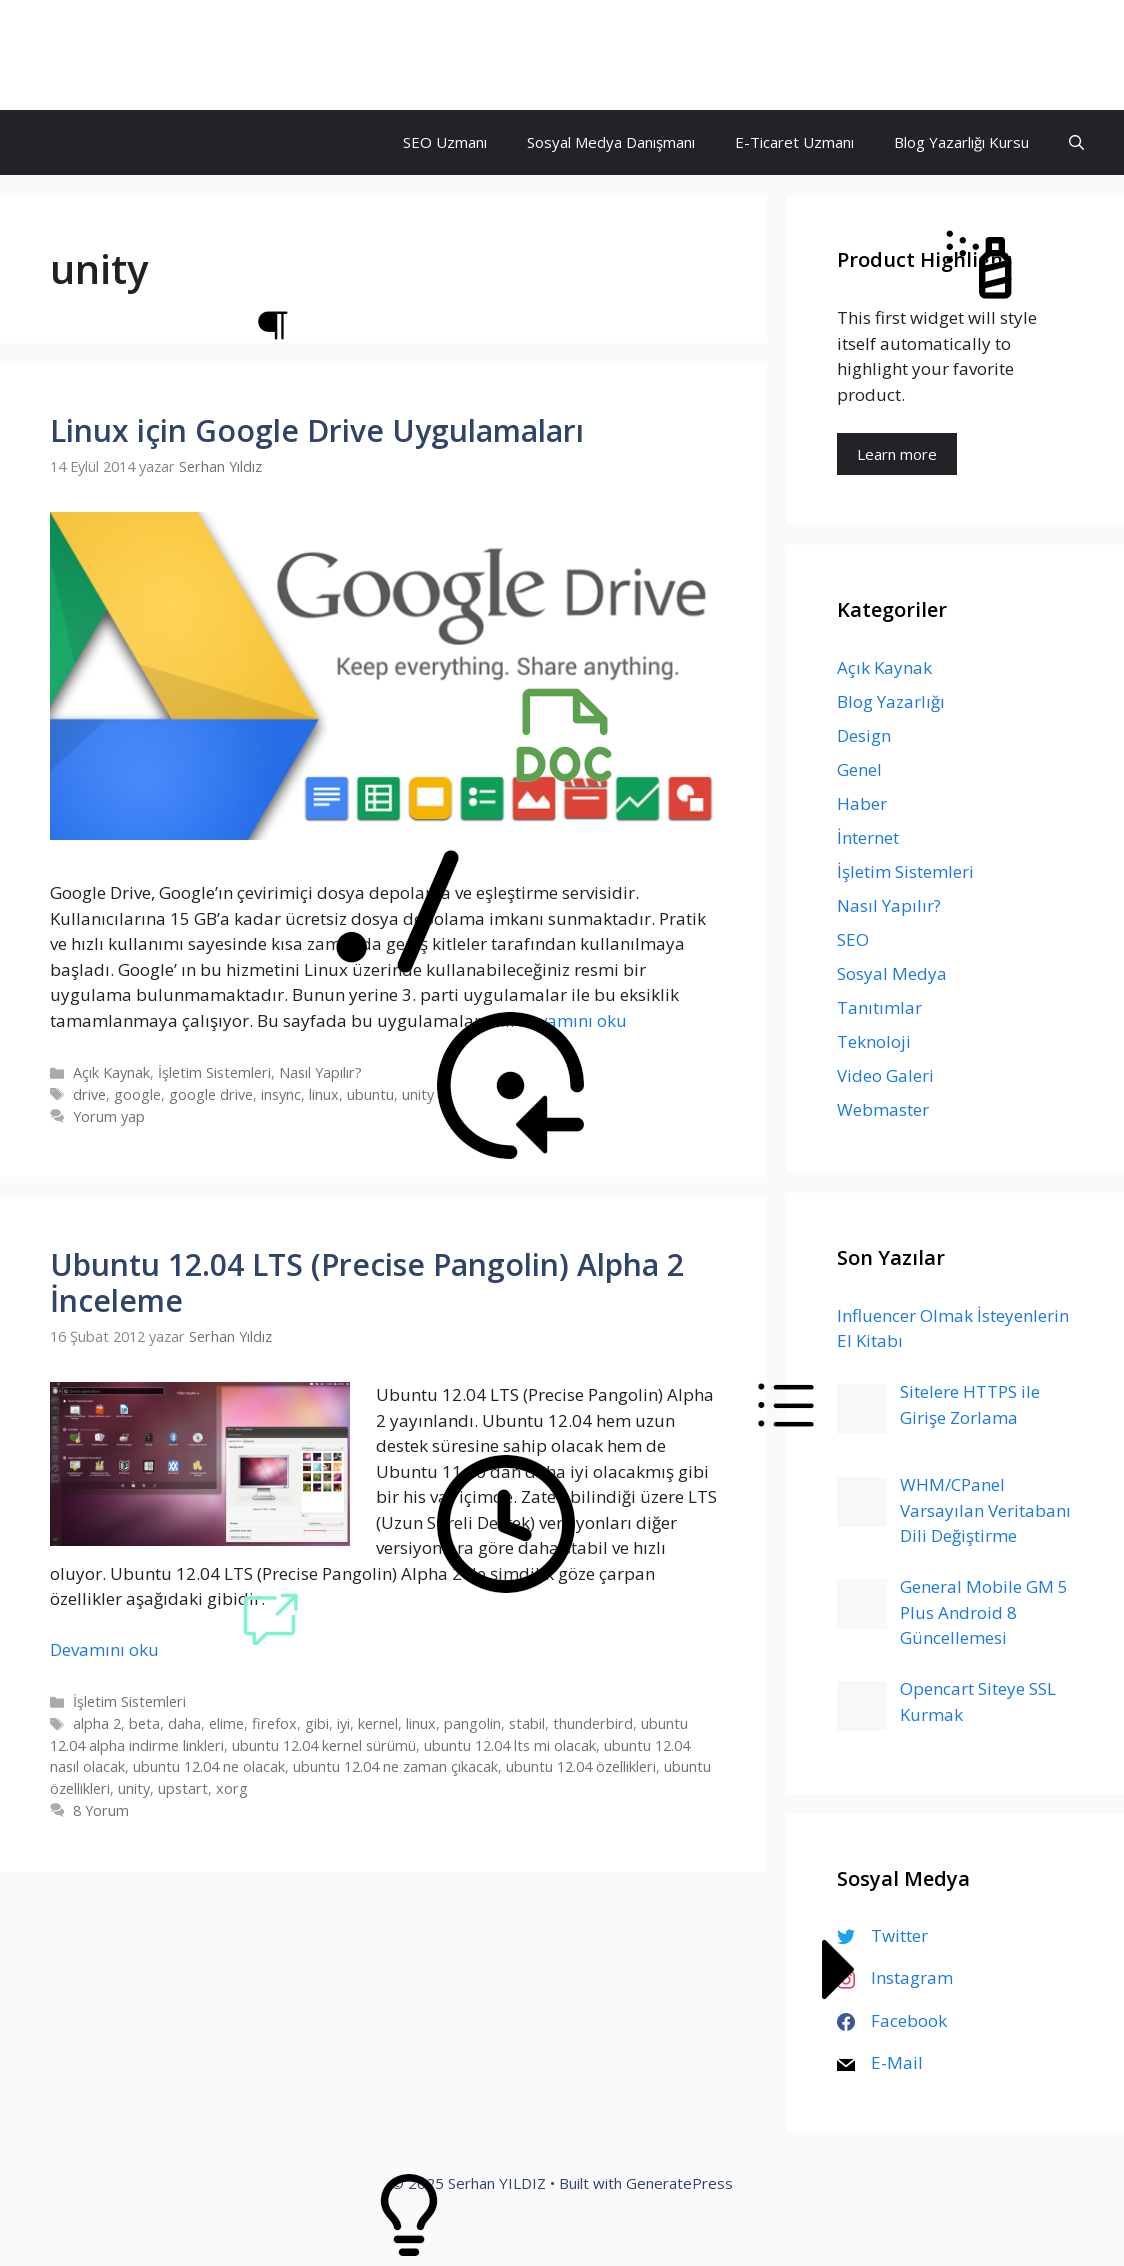 This screenshot has width=1124, height=2266. I want to click on indicates a relative file path reference, so click(397, 911).